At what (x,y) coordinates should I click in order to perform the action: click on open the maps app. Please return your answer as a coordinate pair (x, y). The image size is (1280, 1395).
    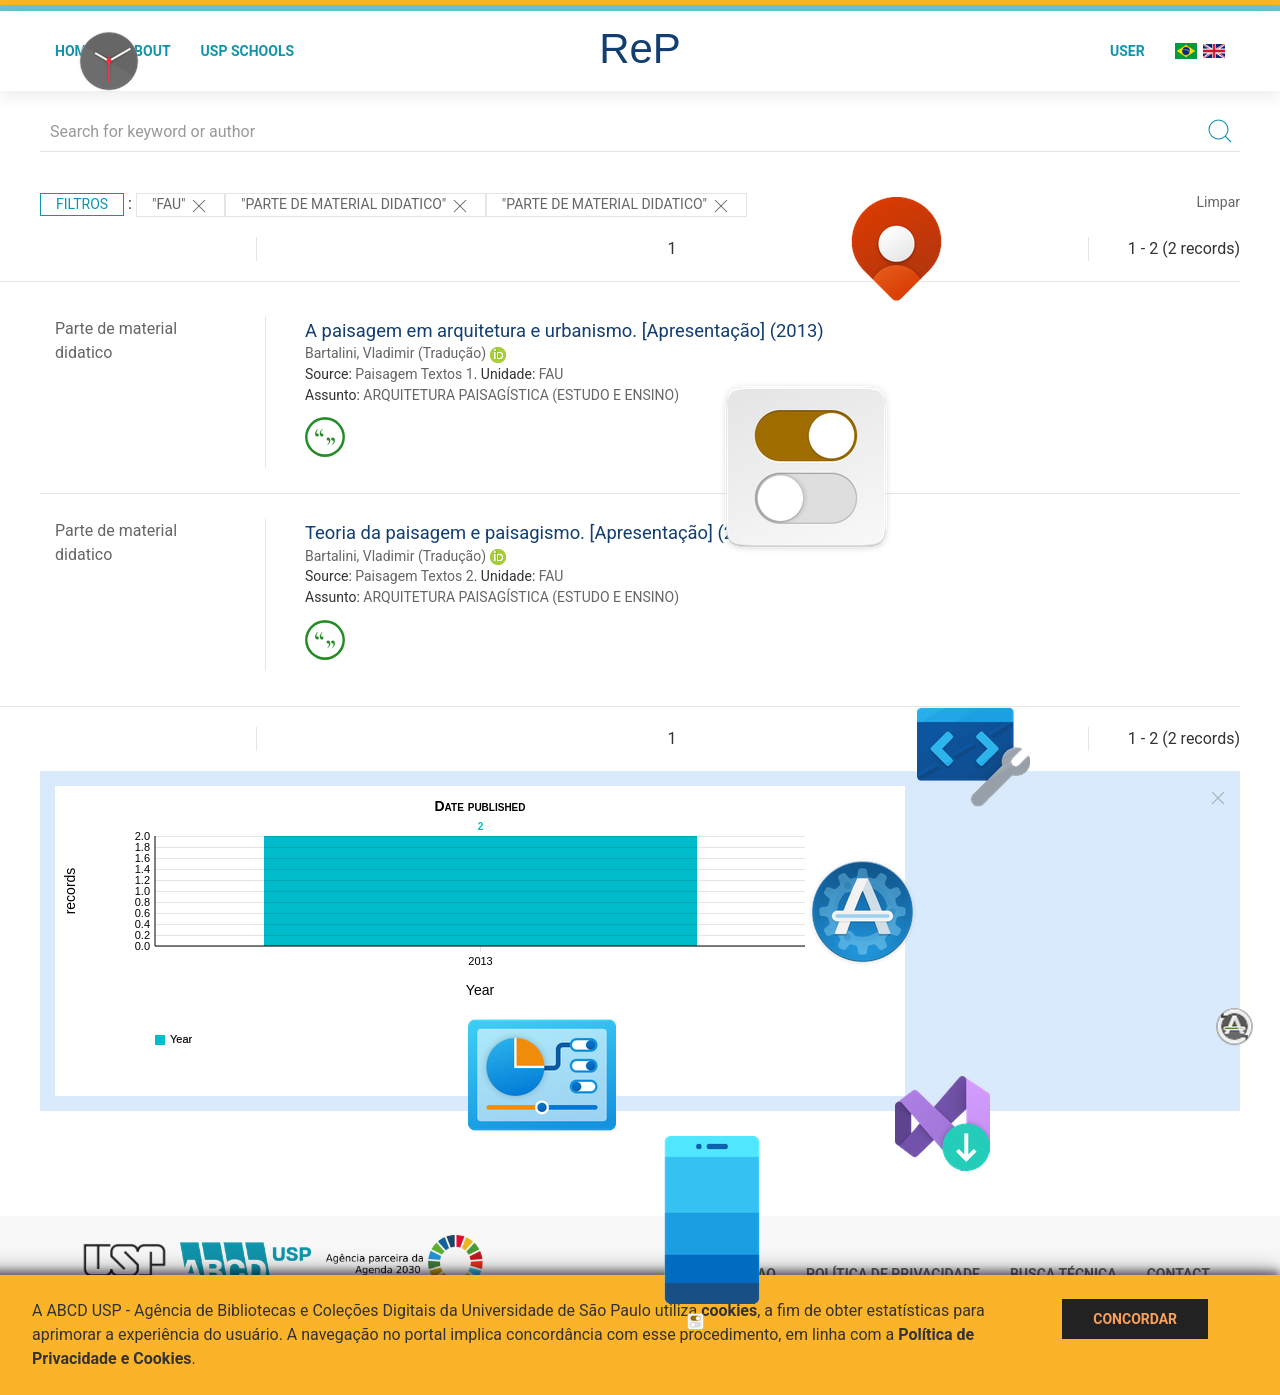
    Looking at the image, I should click on (896, 250).